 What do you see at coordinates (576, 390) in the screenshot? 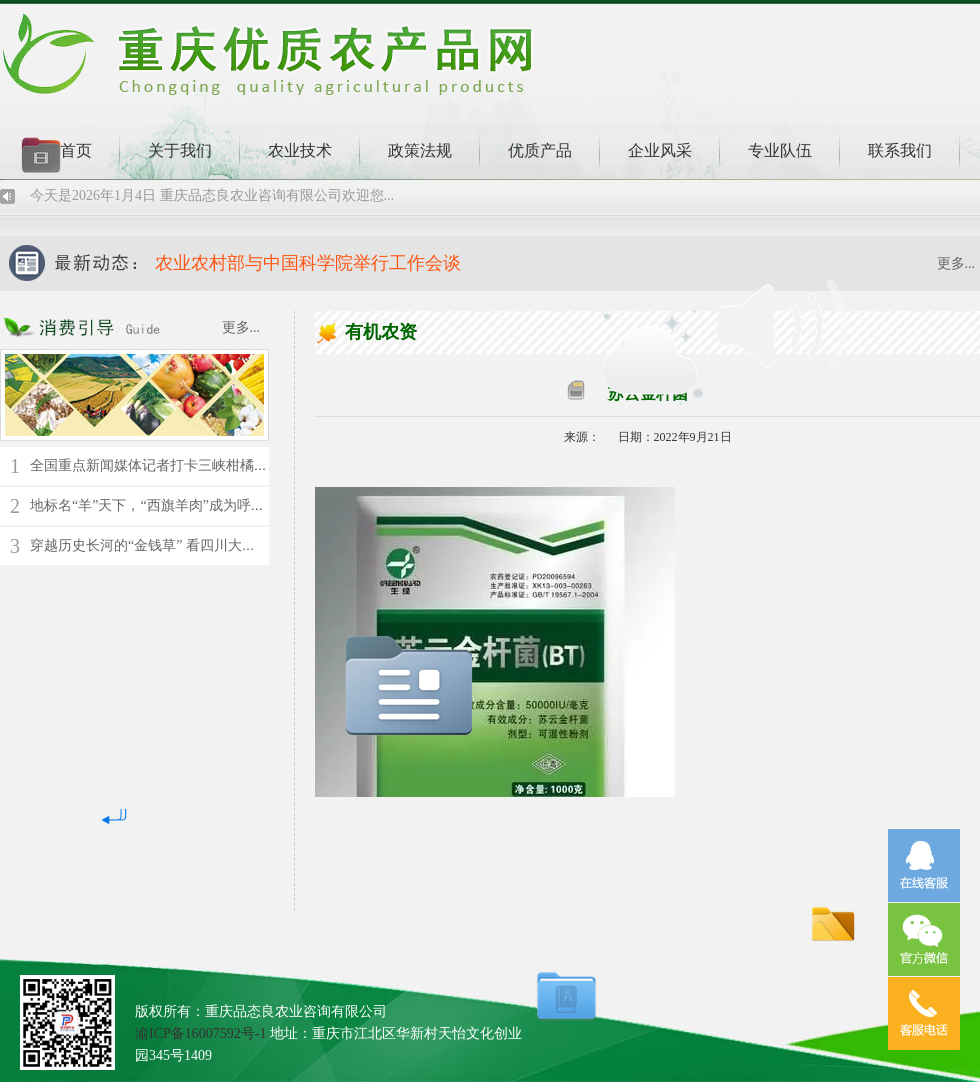
I see `access connected USB flash drive` at bounding box center [576, 390].